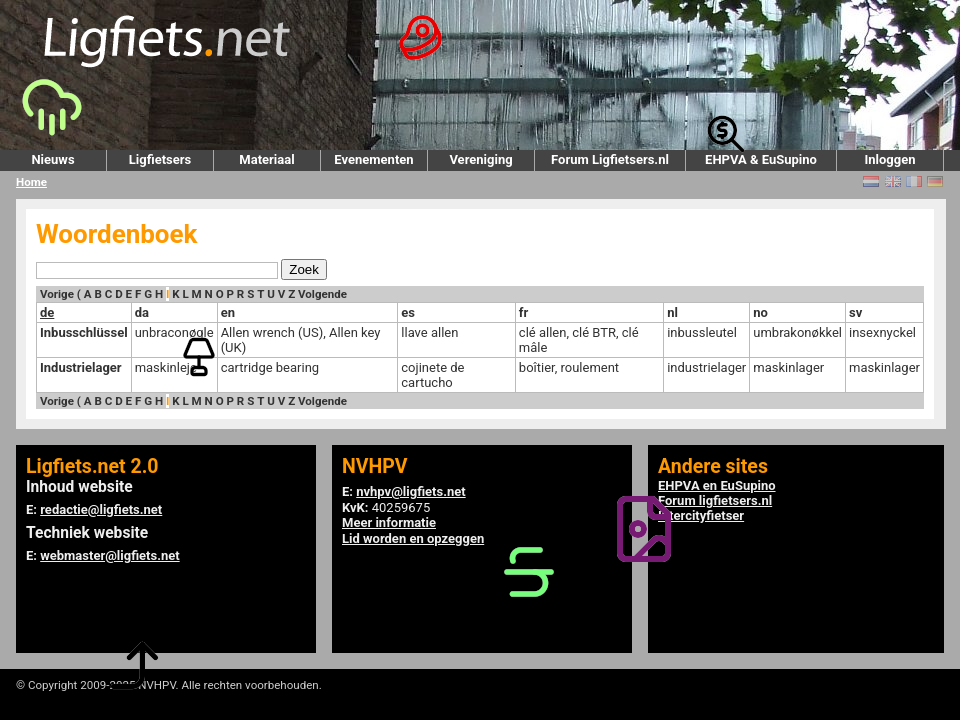 This screenshot has height=720, width=960. Describe the element at coordinates (134, 665) in the screenshot. I see `navigate forward and up in a directory` at that location.